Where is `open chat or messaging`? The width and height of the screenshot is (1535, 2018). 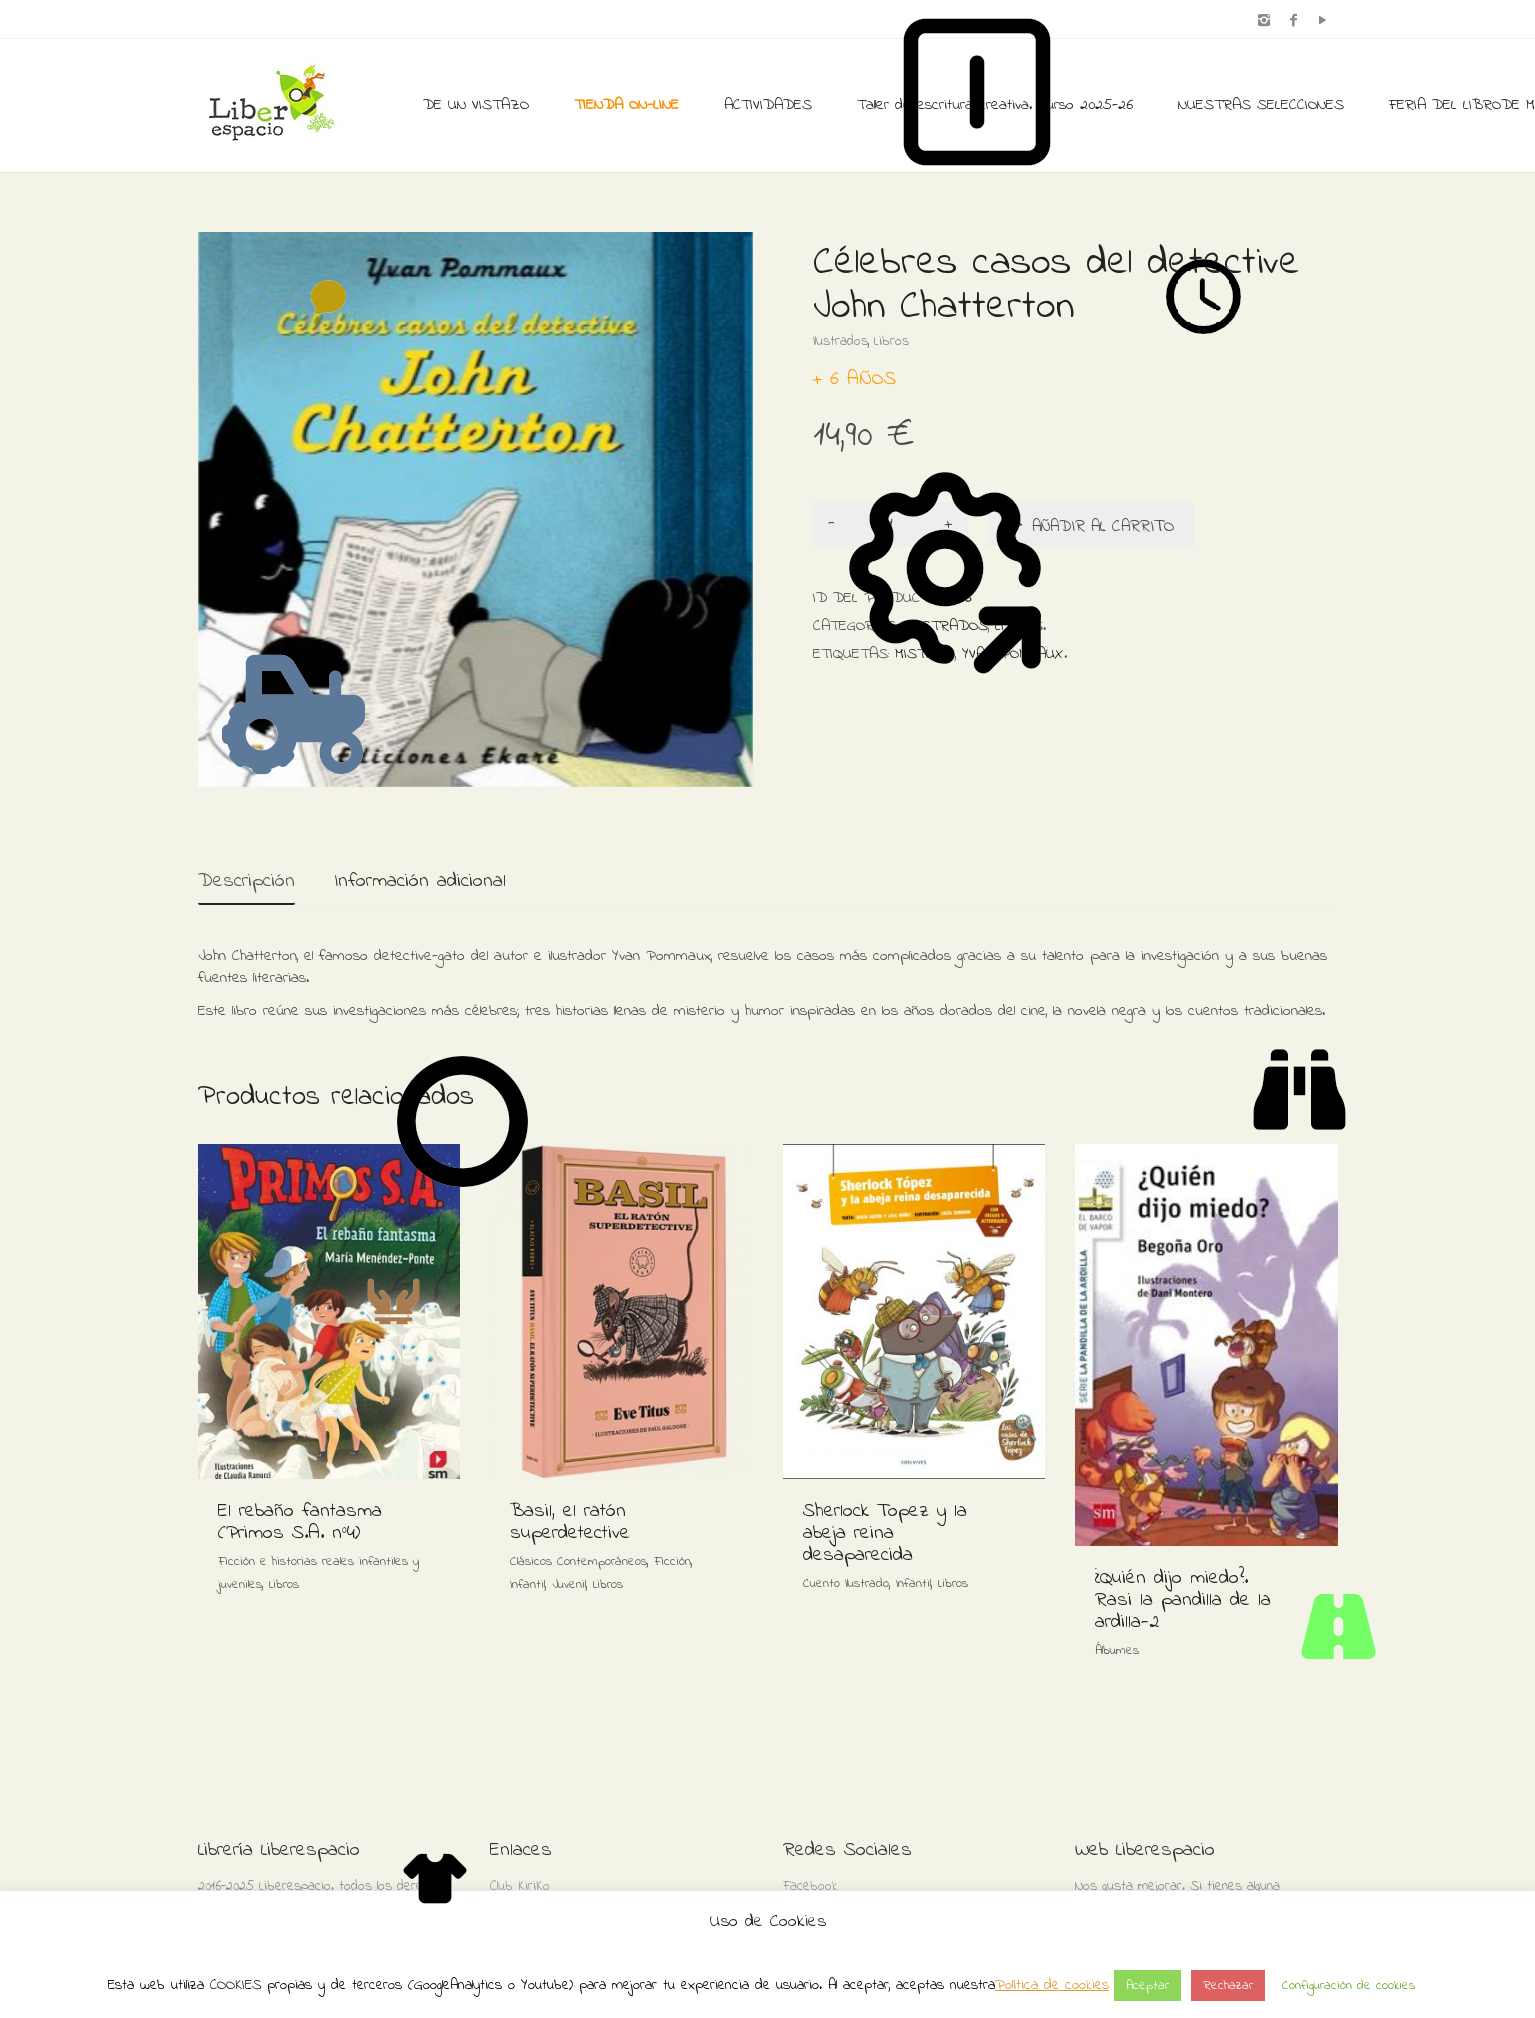
open chat or messaging is located at coordinates (328, 296).